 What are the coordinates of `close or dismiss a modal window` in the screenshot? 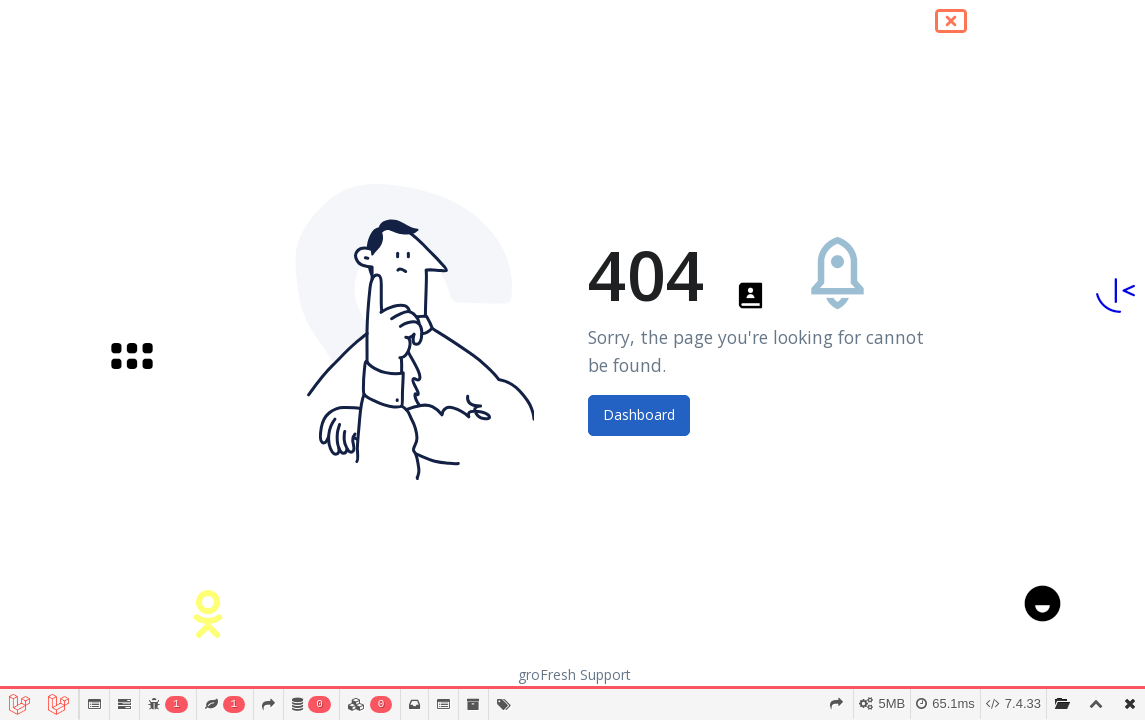 It's located at (951, 21).